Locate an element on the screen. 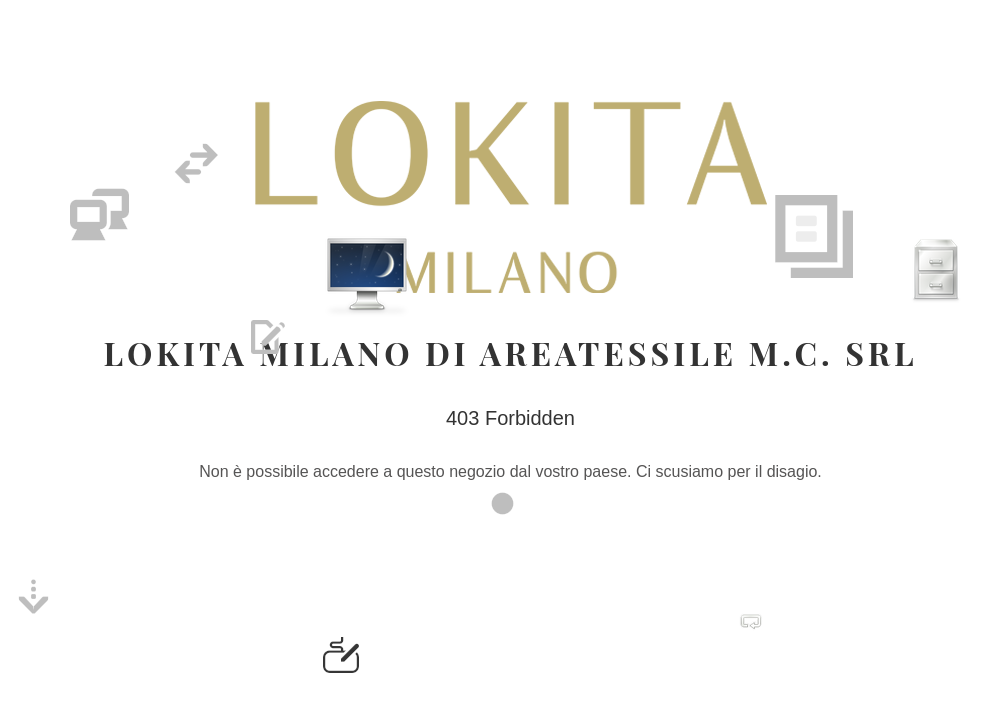  configure wacom tablet settings is located at coordinates (341, 655).